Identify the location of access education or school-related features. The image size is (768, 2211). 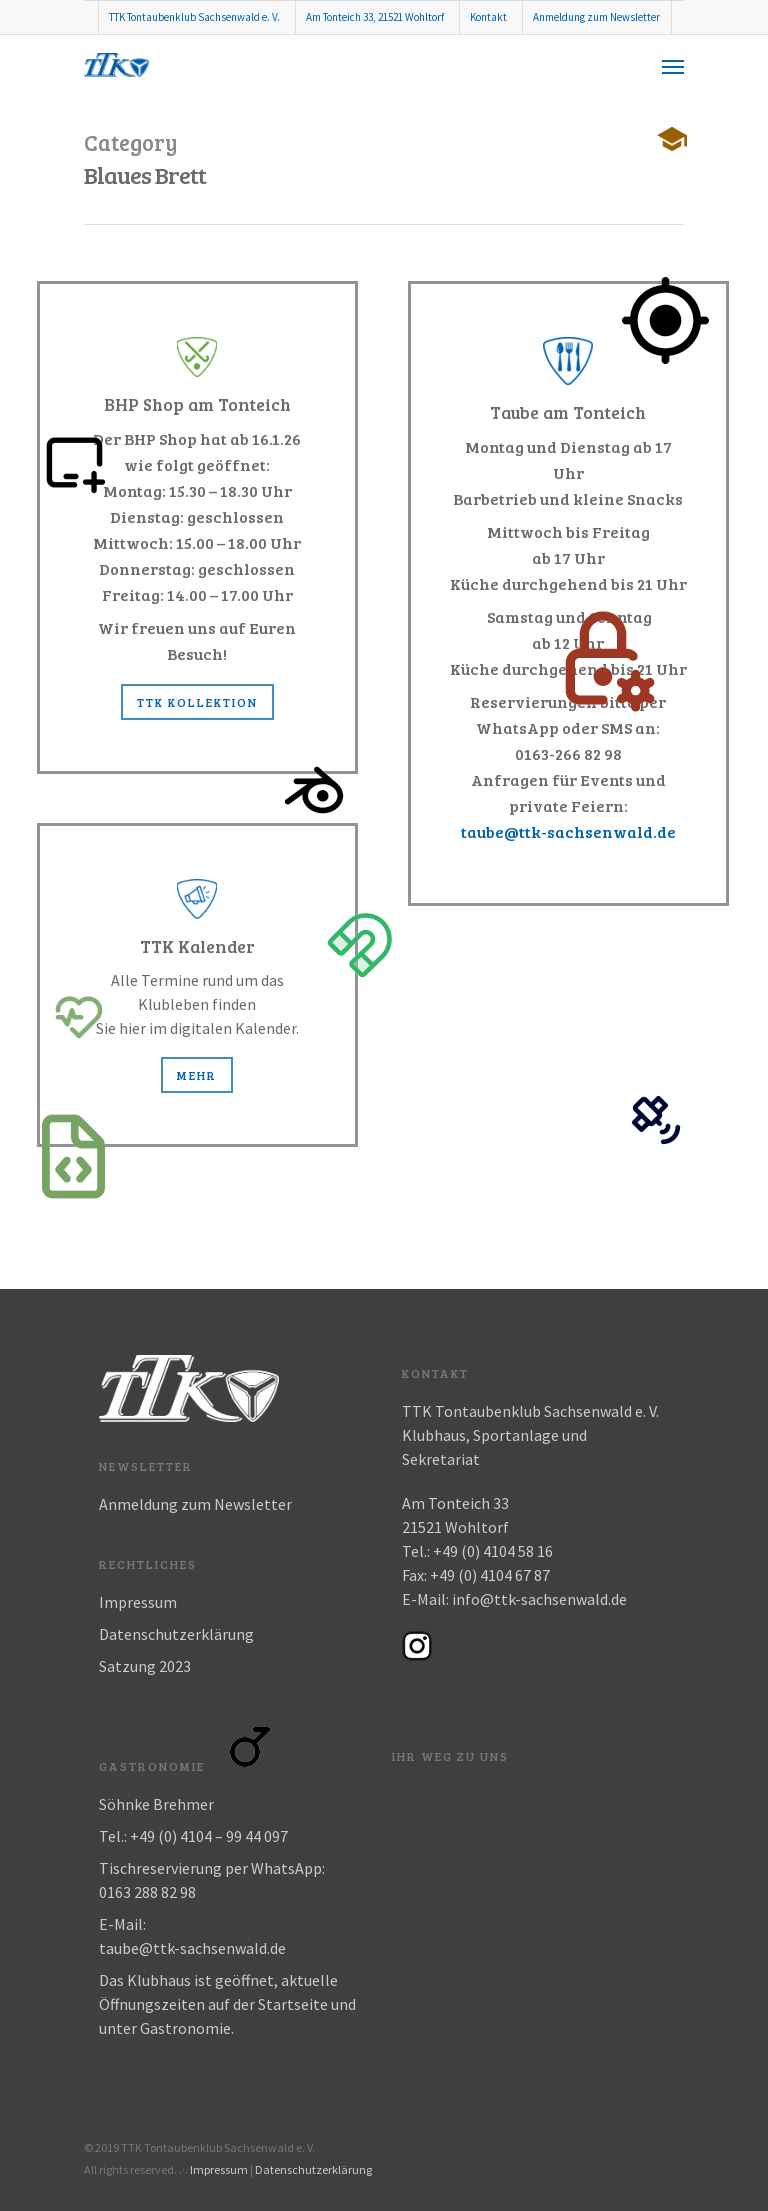
(672, 139).